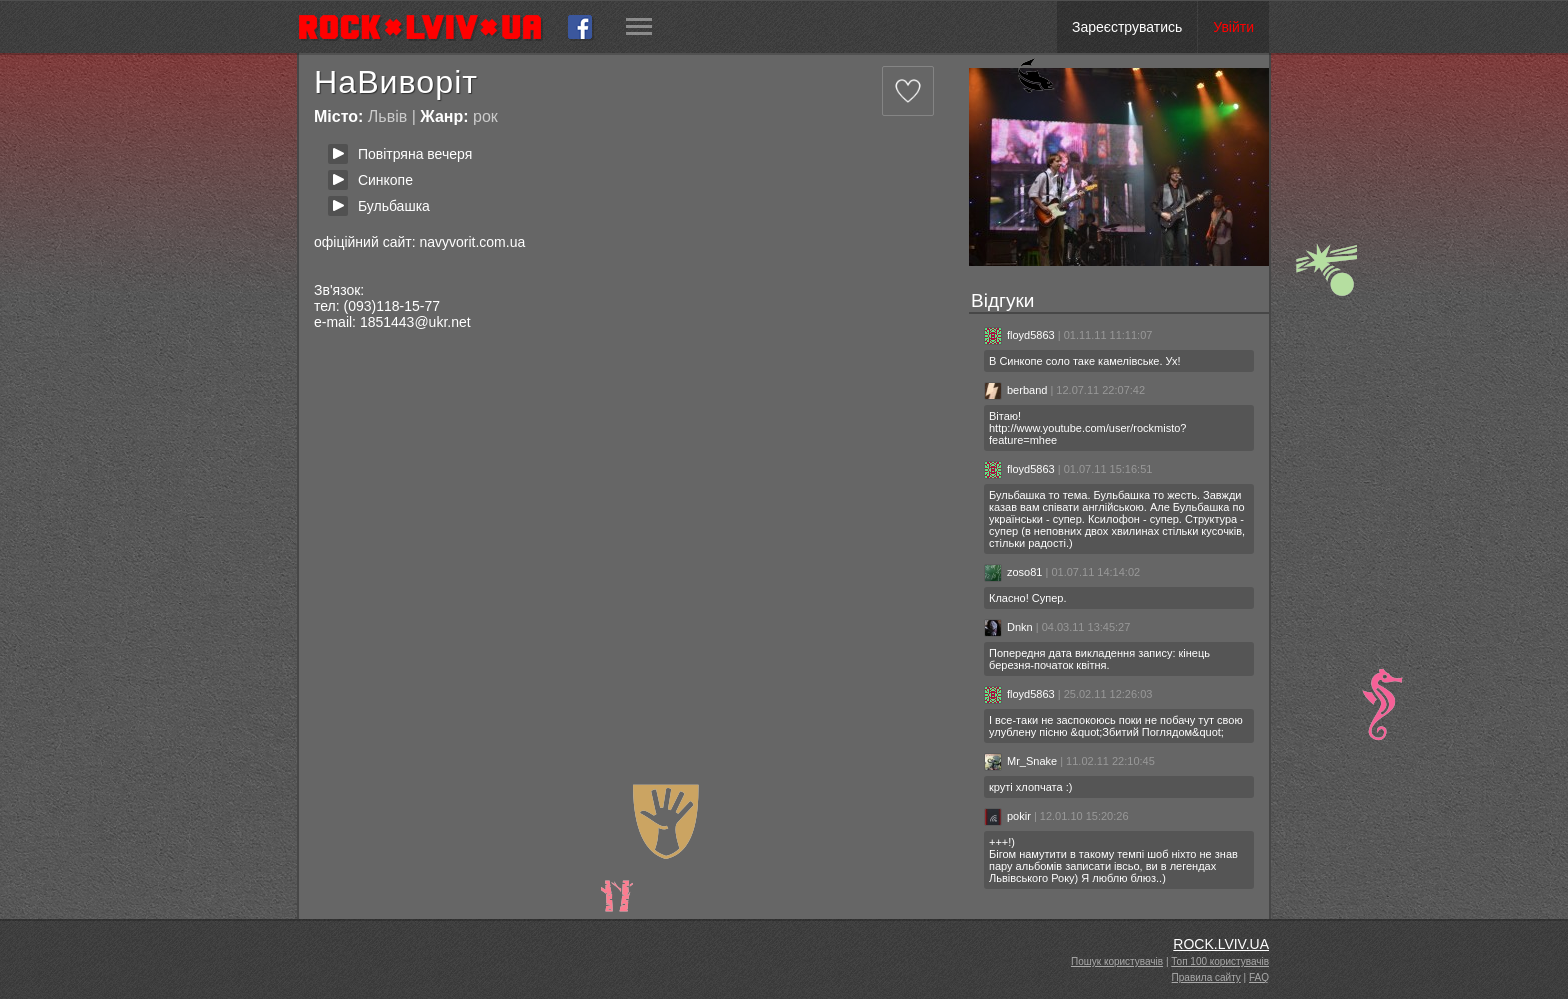 The height and width of the screenshot is (999, 1568). What do you see at coordinates (1382, 704) in the screenshot?
I see `decorative seahorse icon for marine-themed games` at bounding box center [1382, 704].